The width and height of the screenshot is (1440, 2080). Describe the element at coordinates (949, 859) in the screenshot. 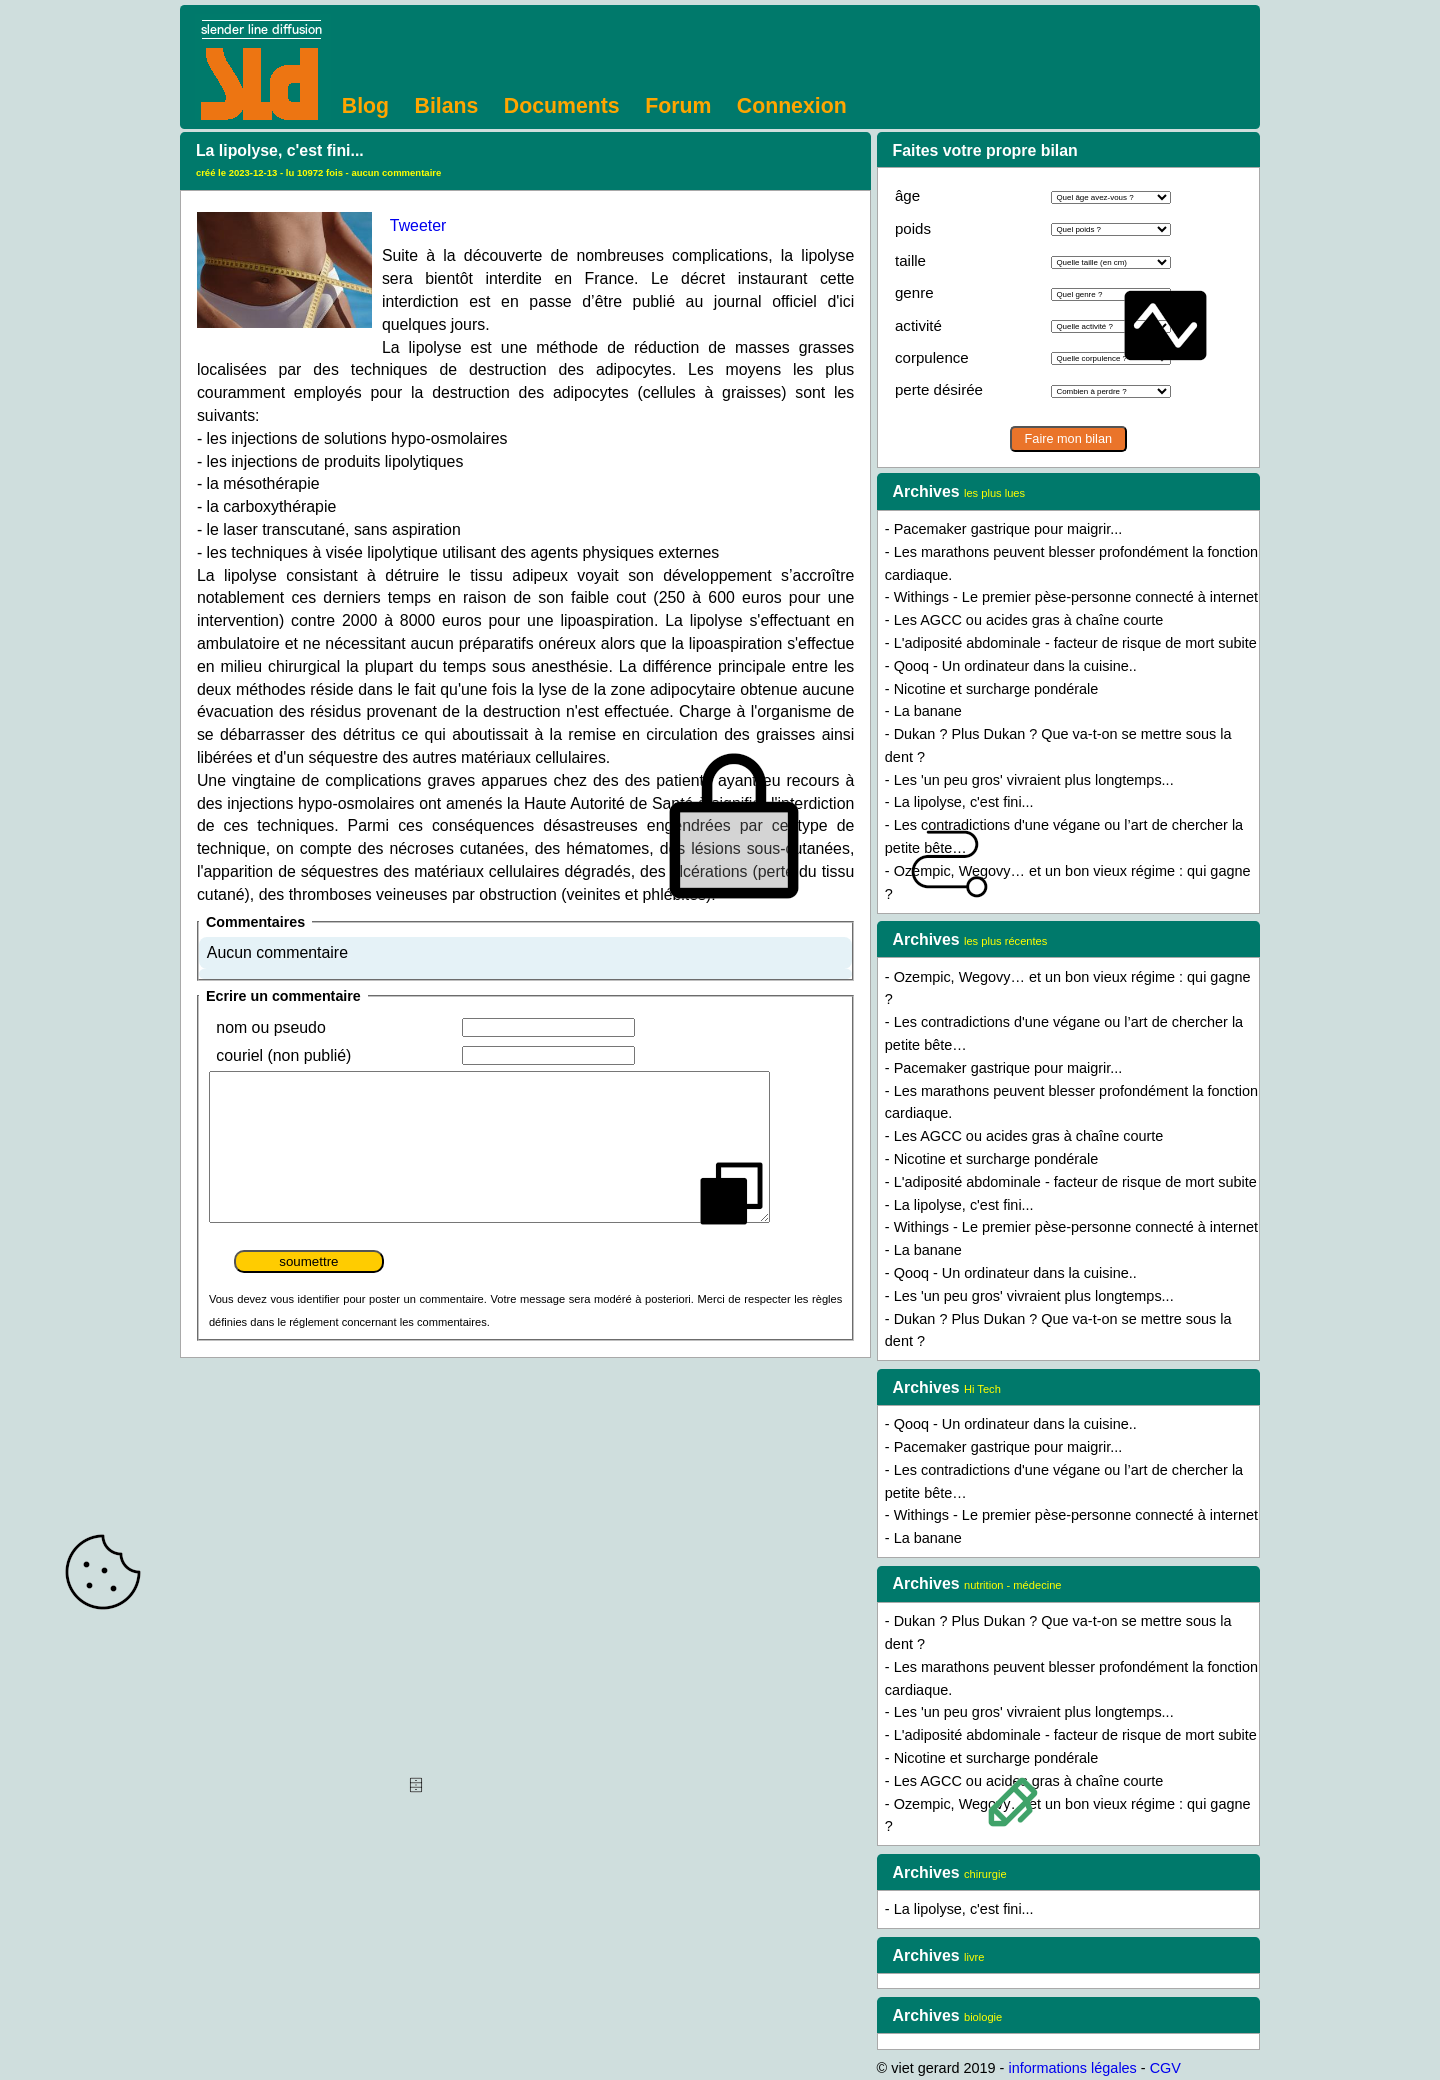

I see `view route or navigation path` at that location.